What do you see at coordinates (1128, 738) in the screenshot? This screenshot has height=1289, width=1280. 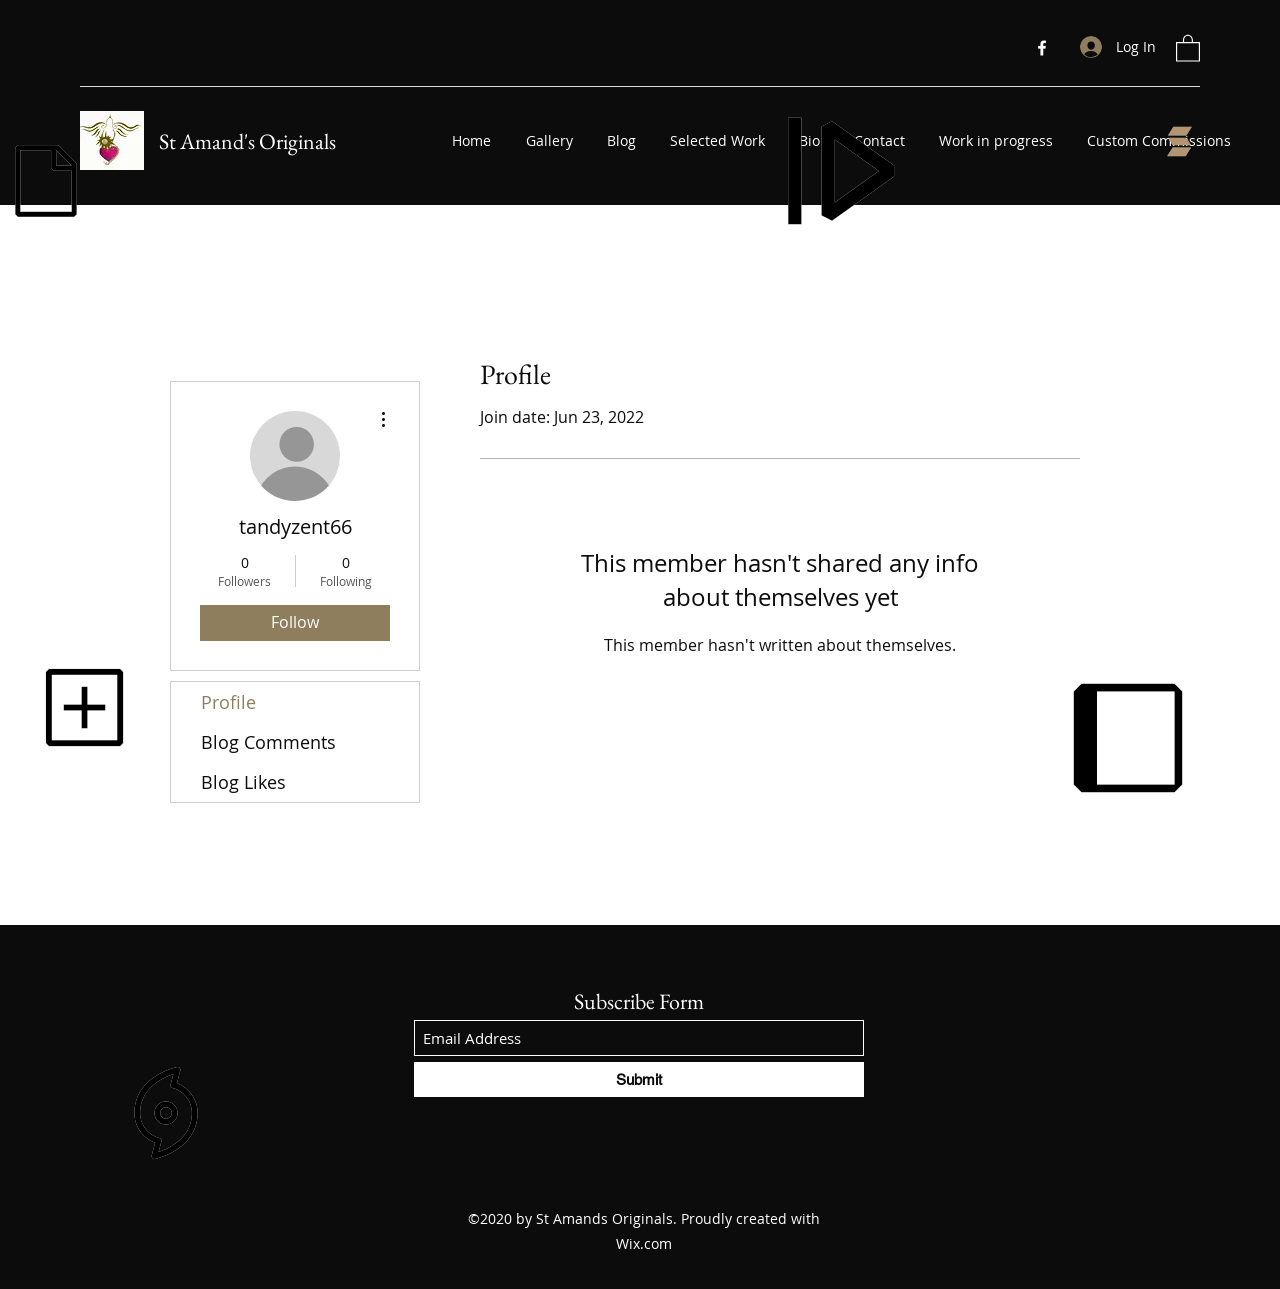 I see `move activity bar to the left side of the editor` at bounding box center [1128, 738].